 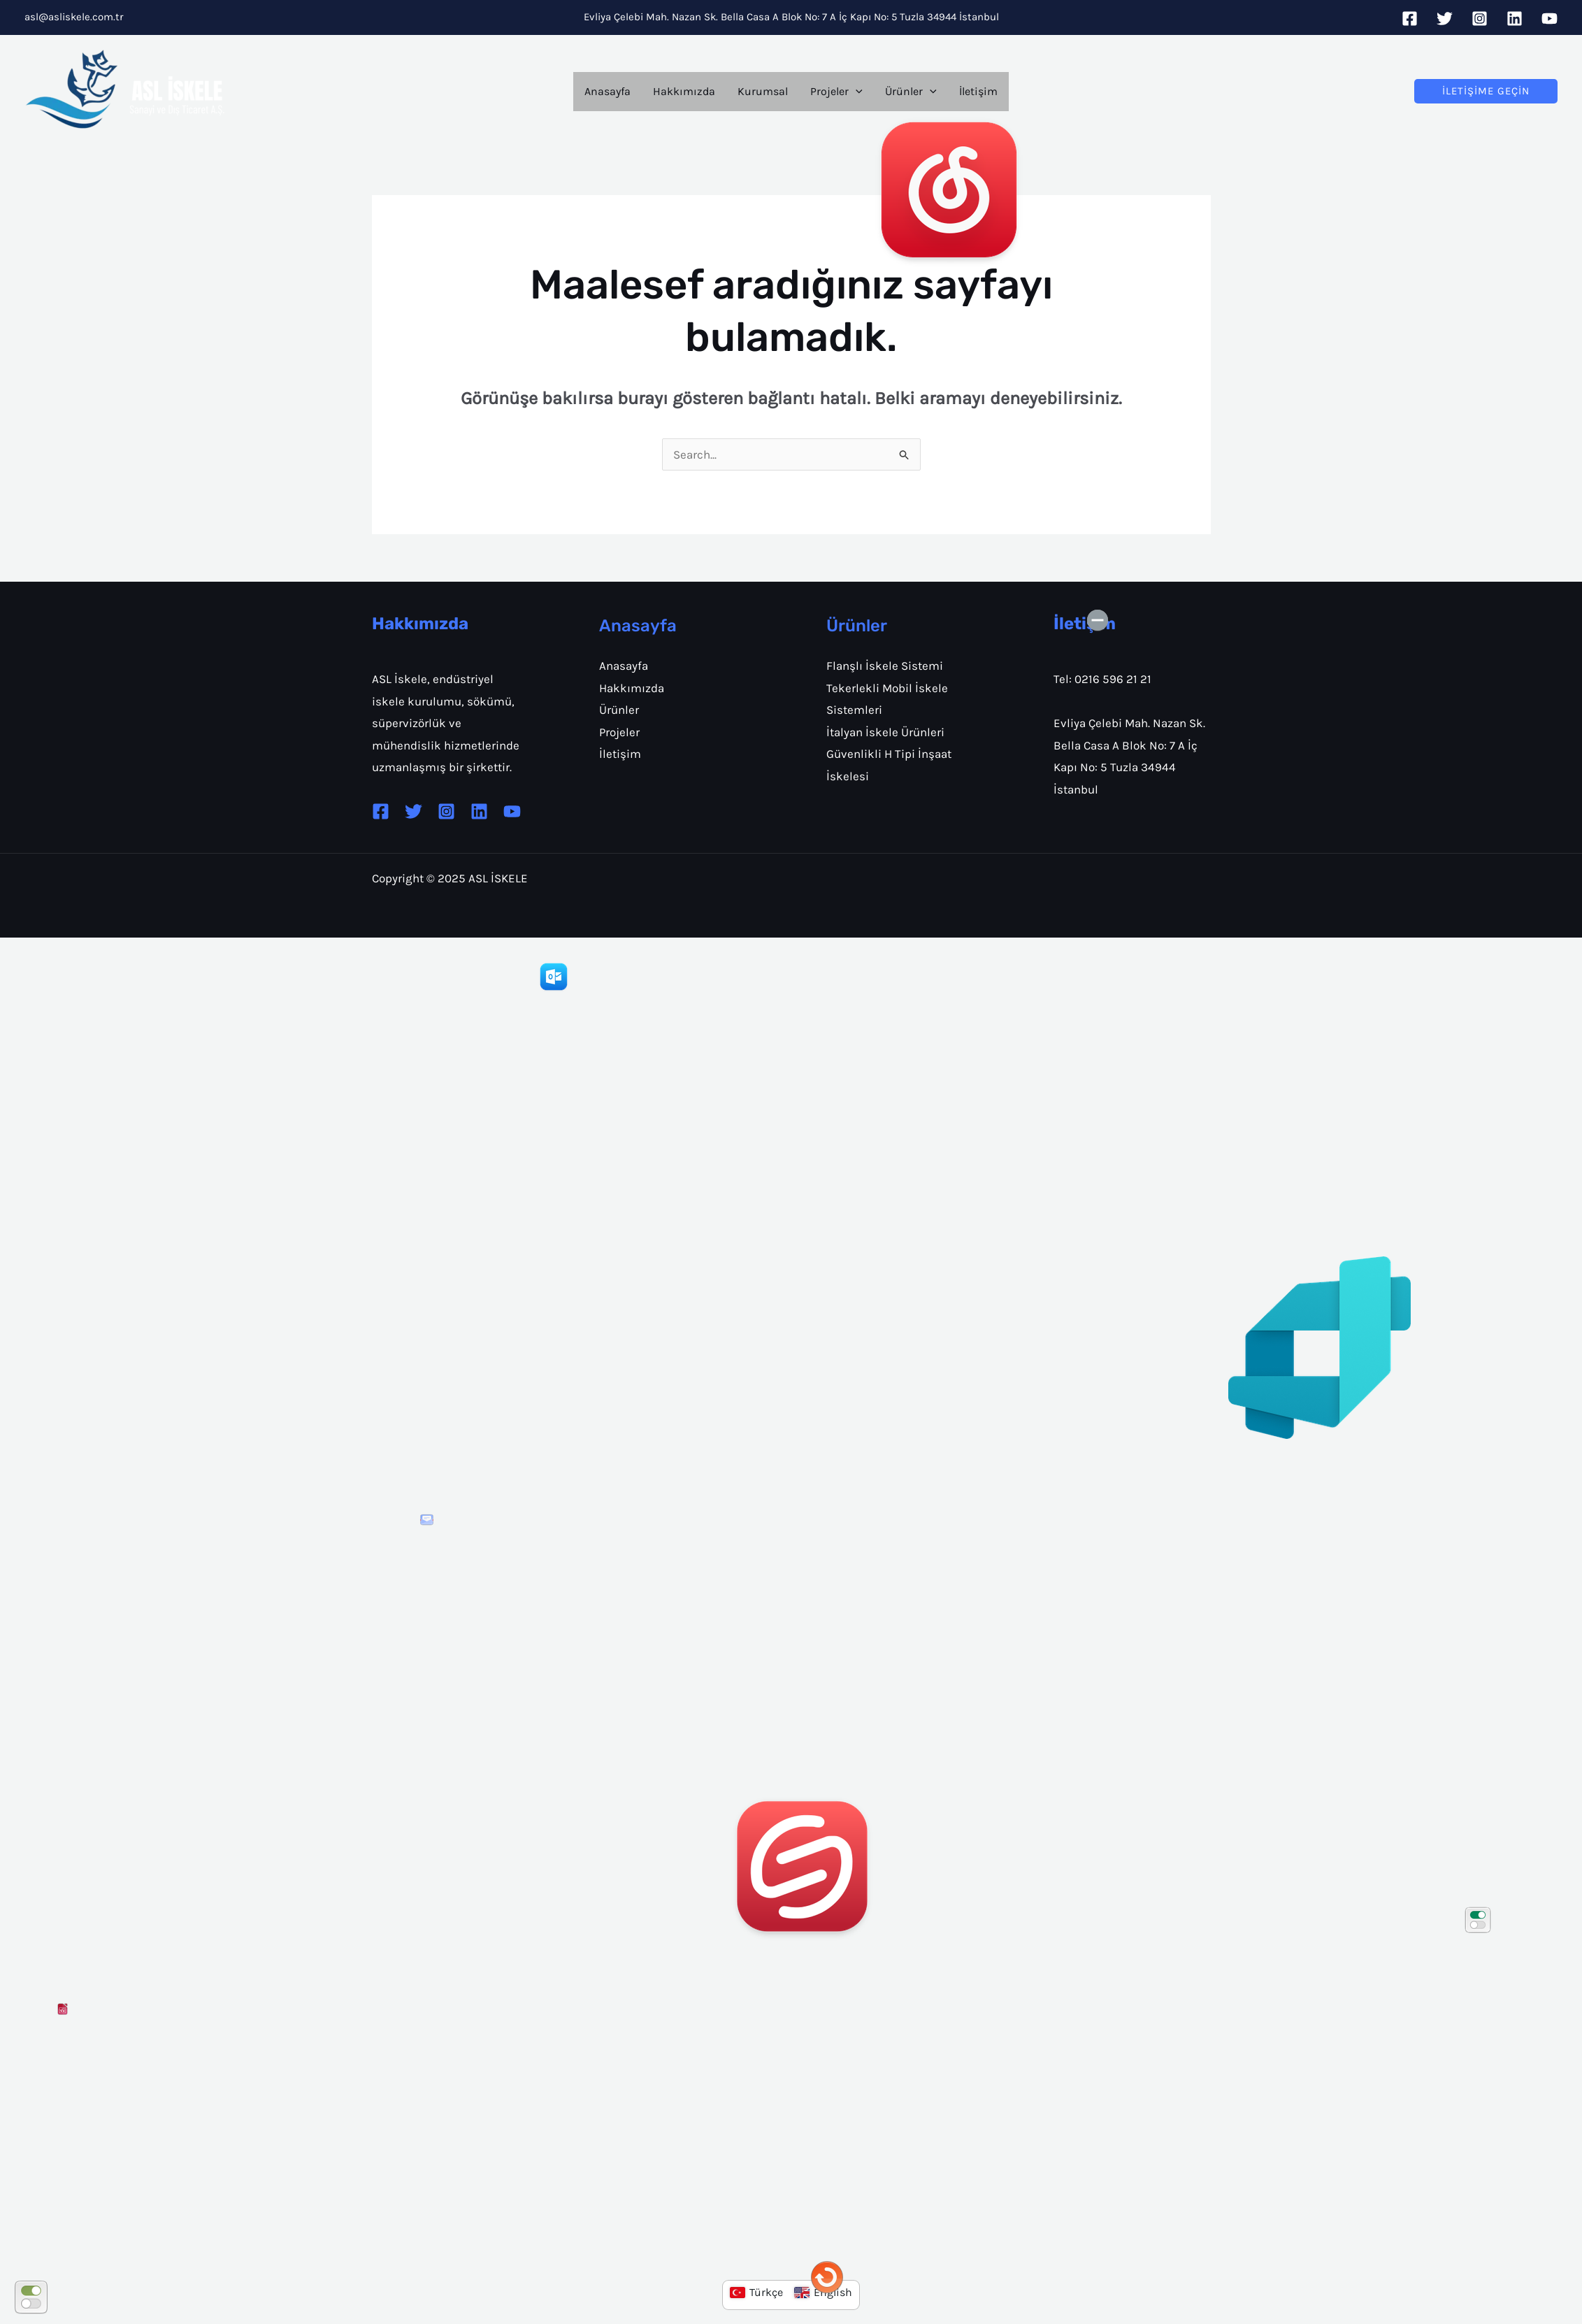 What do you see at coordinates (802, 1866) in the screenshot?
I see `open smash file transfer app` at bounding box center [802, 1866].